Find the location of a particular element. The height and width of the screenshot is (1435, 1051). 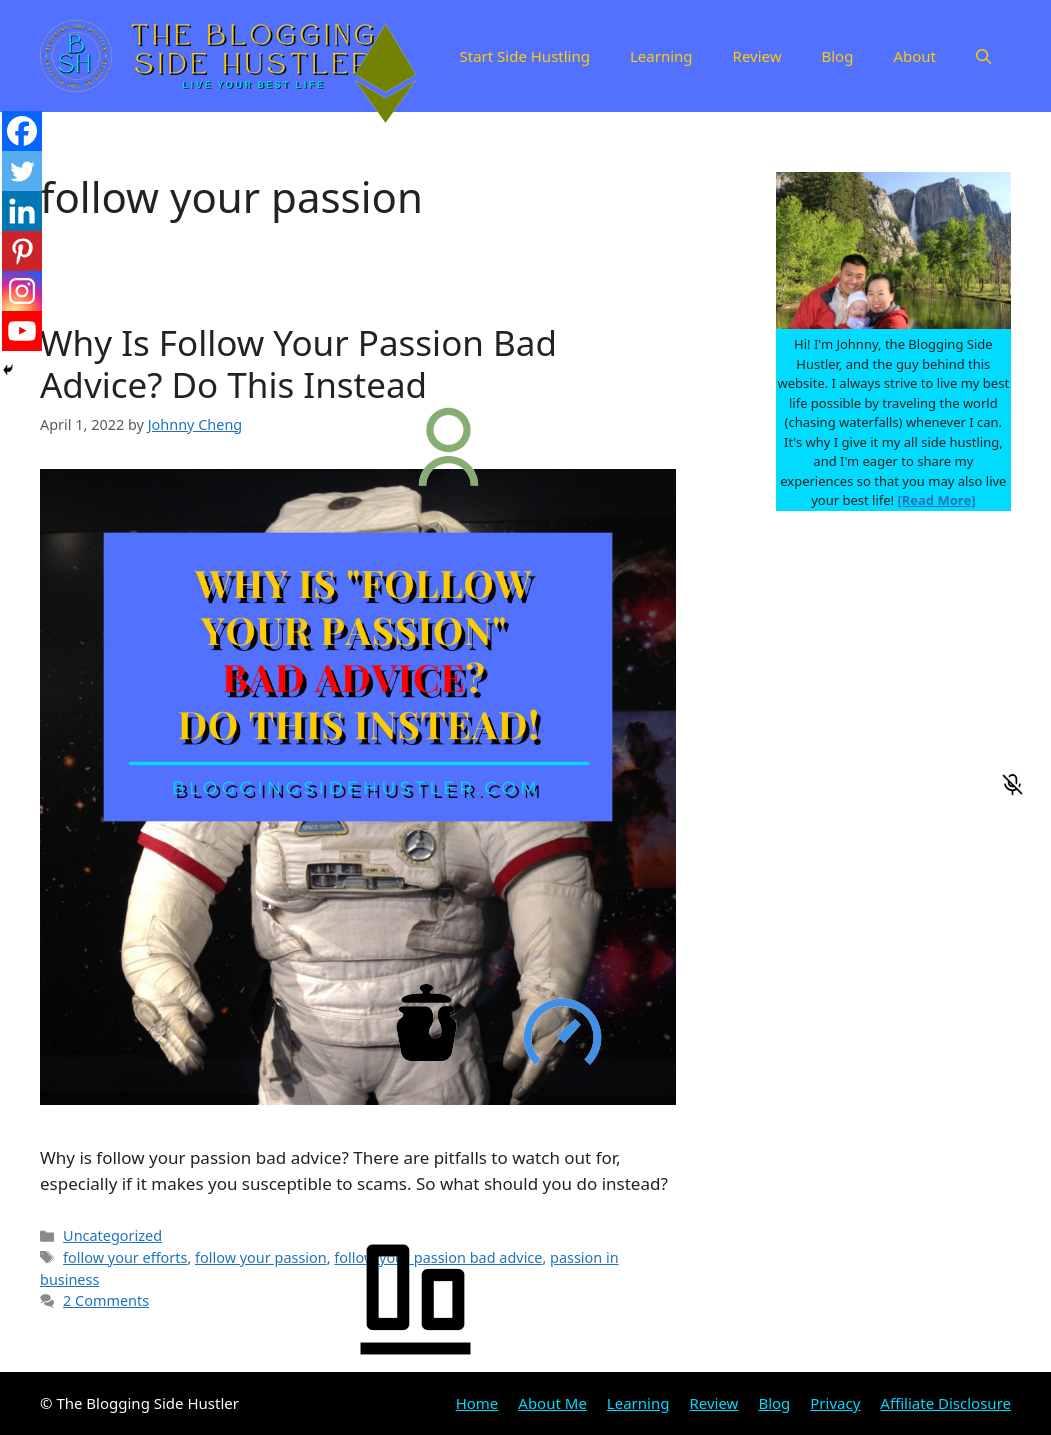

mute your microphone is located at coordinates (1012, 784).